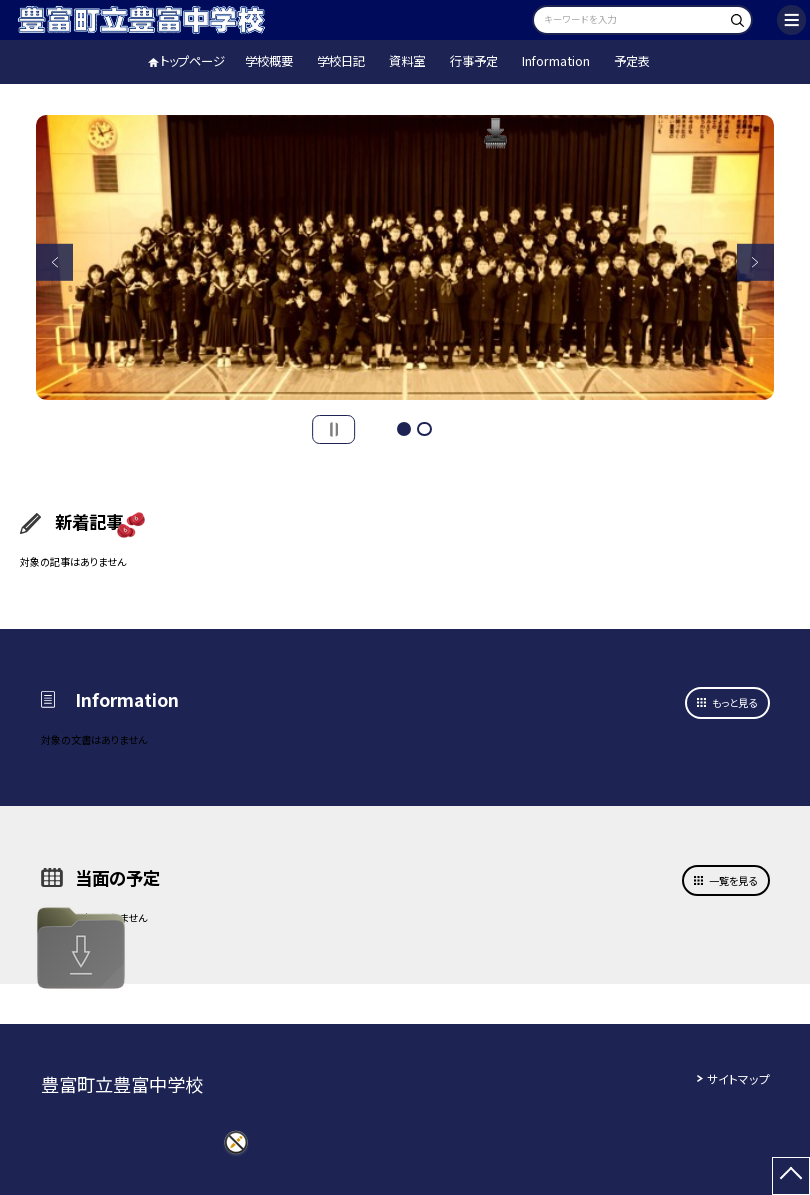 This screenshot has width=810, height=1195. Describe the element at coordinates (190, 1107) in the screenshot. I see `indicates a read-only folder with restricted write access` at that location.